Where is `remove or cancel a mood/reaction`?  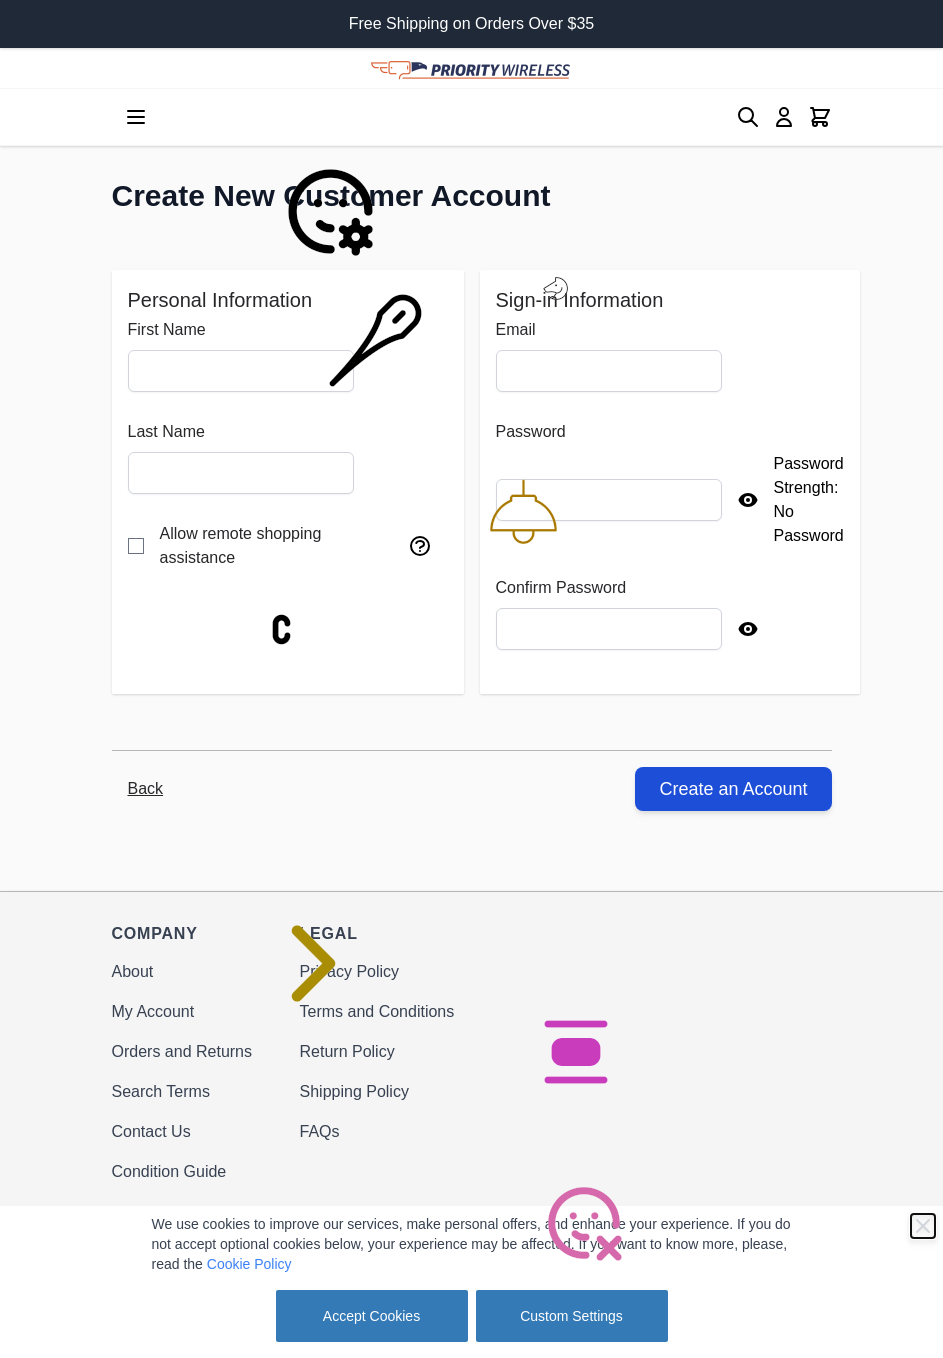
remove or cancel a mood/reaction is located at coordinates (584, 1223).